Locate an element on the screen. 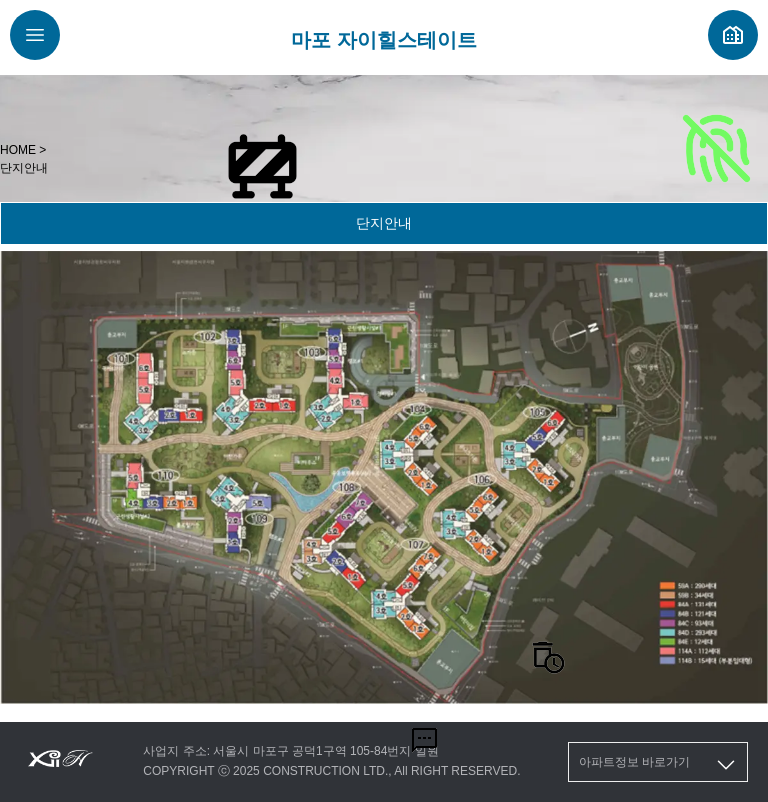  enable auto-delete for temporary files is located at coordinates (548, 657).